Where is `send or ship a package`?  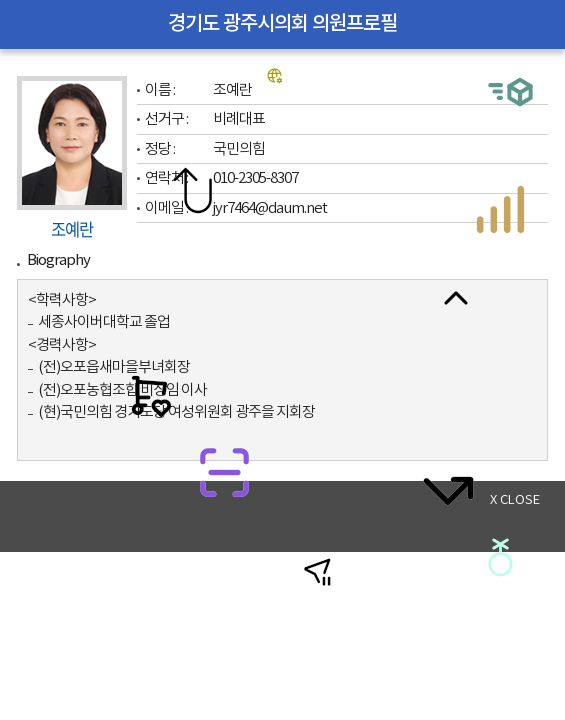 send or ship a package is located at coordinates (511, 91).